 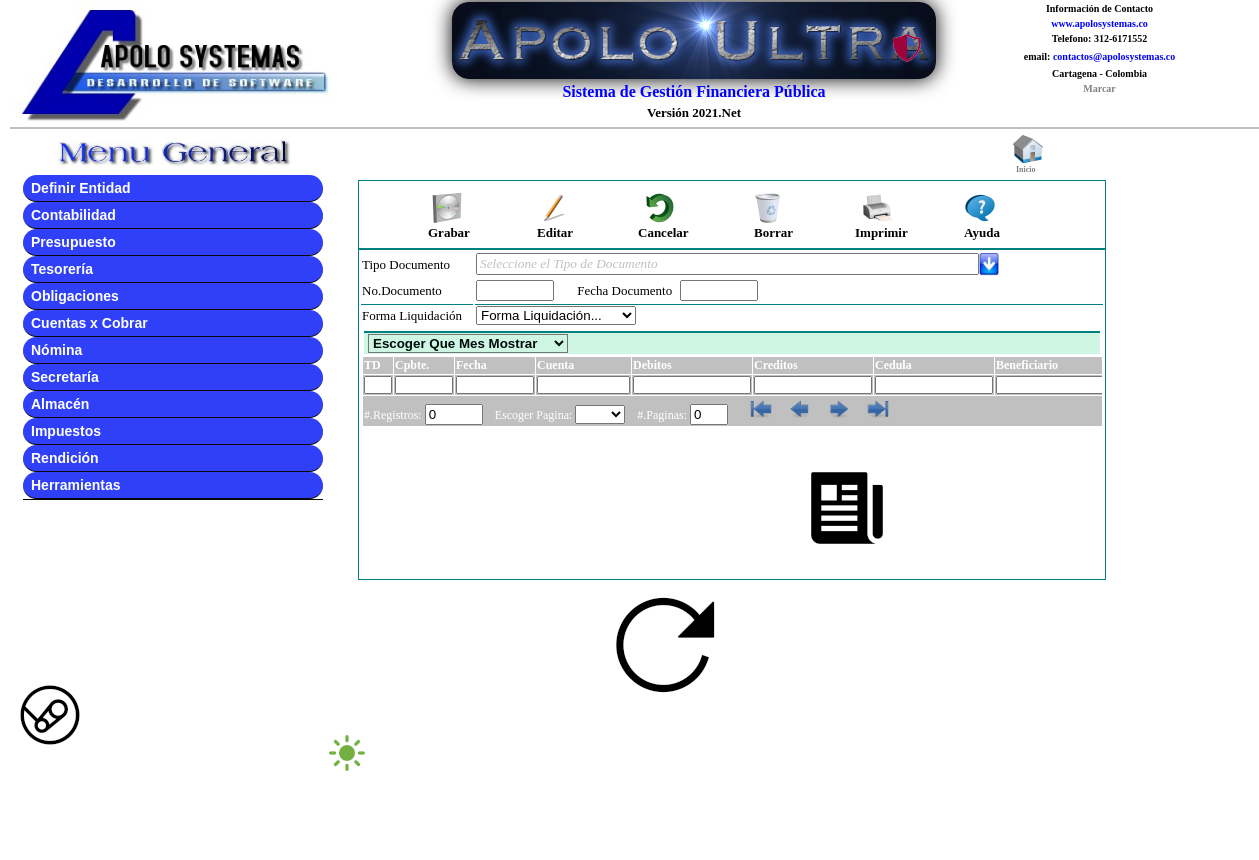 What do you see at coordinates (50, 715) in the screenshot?
I see `open steam gaming platform` at bounding box center [50, 715].